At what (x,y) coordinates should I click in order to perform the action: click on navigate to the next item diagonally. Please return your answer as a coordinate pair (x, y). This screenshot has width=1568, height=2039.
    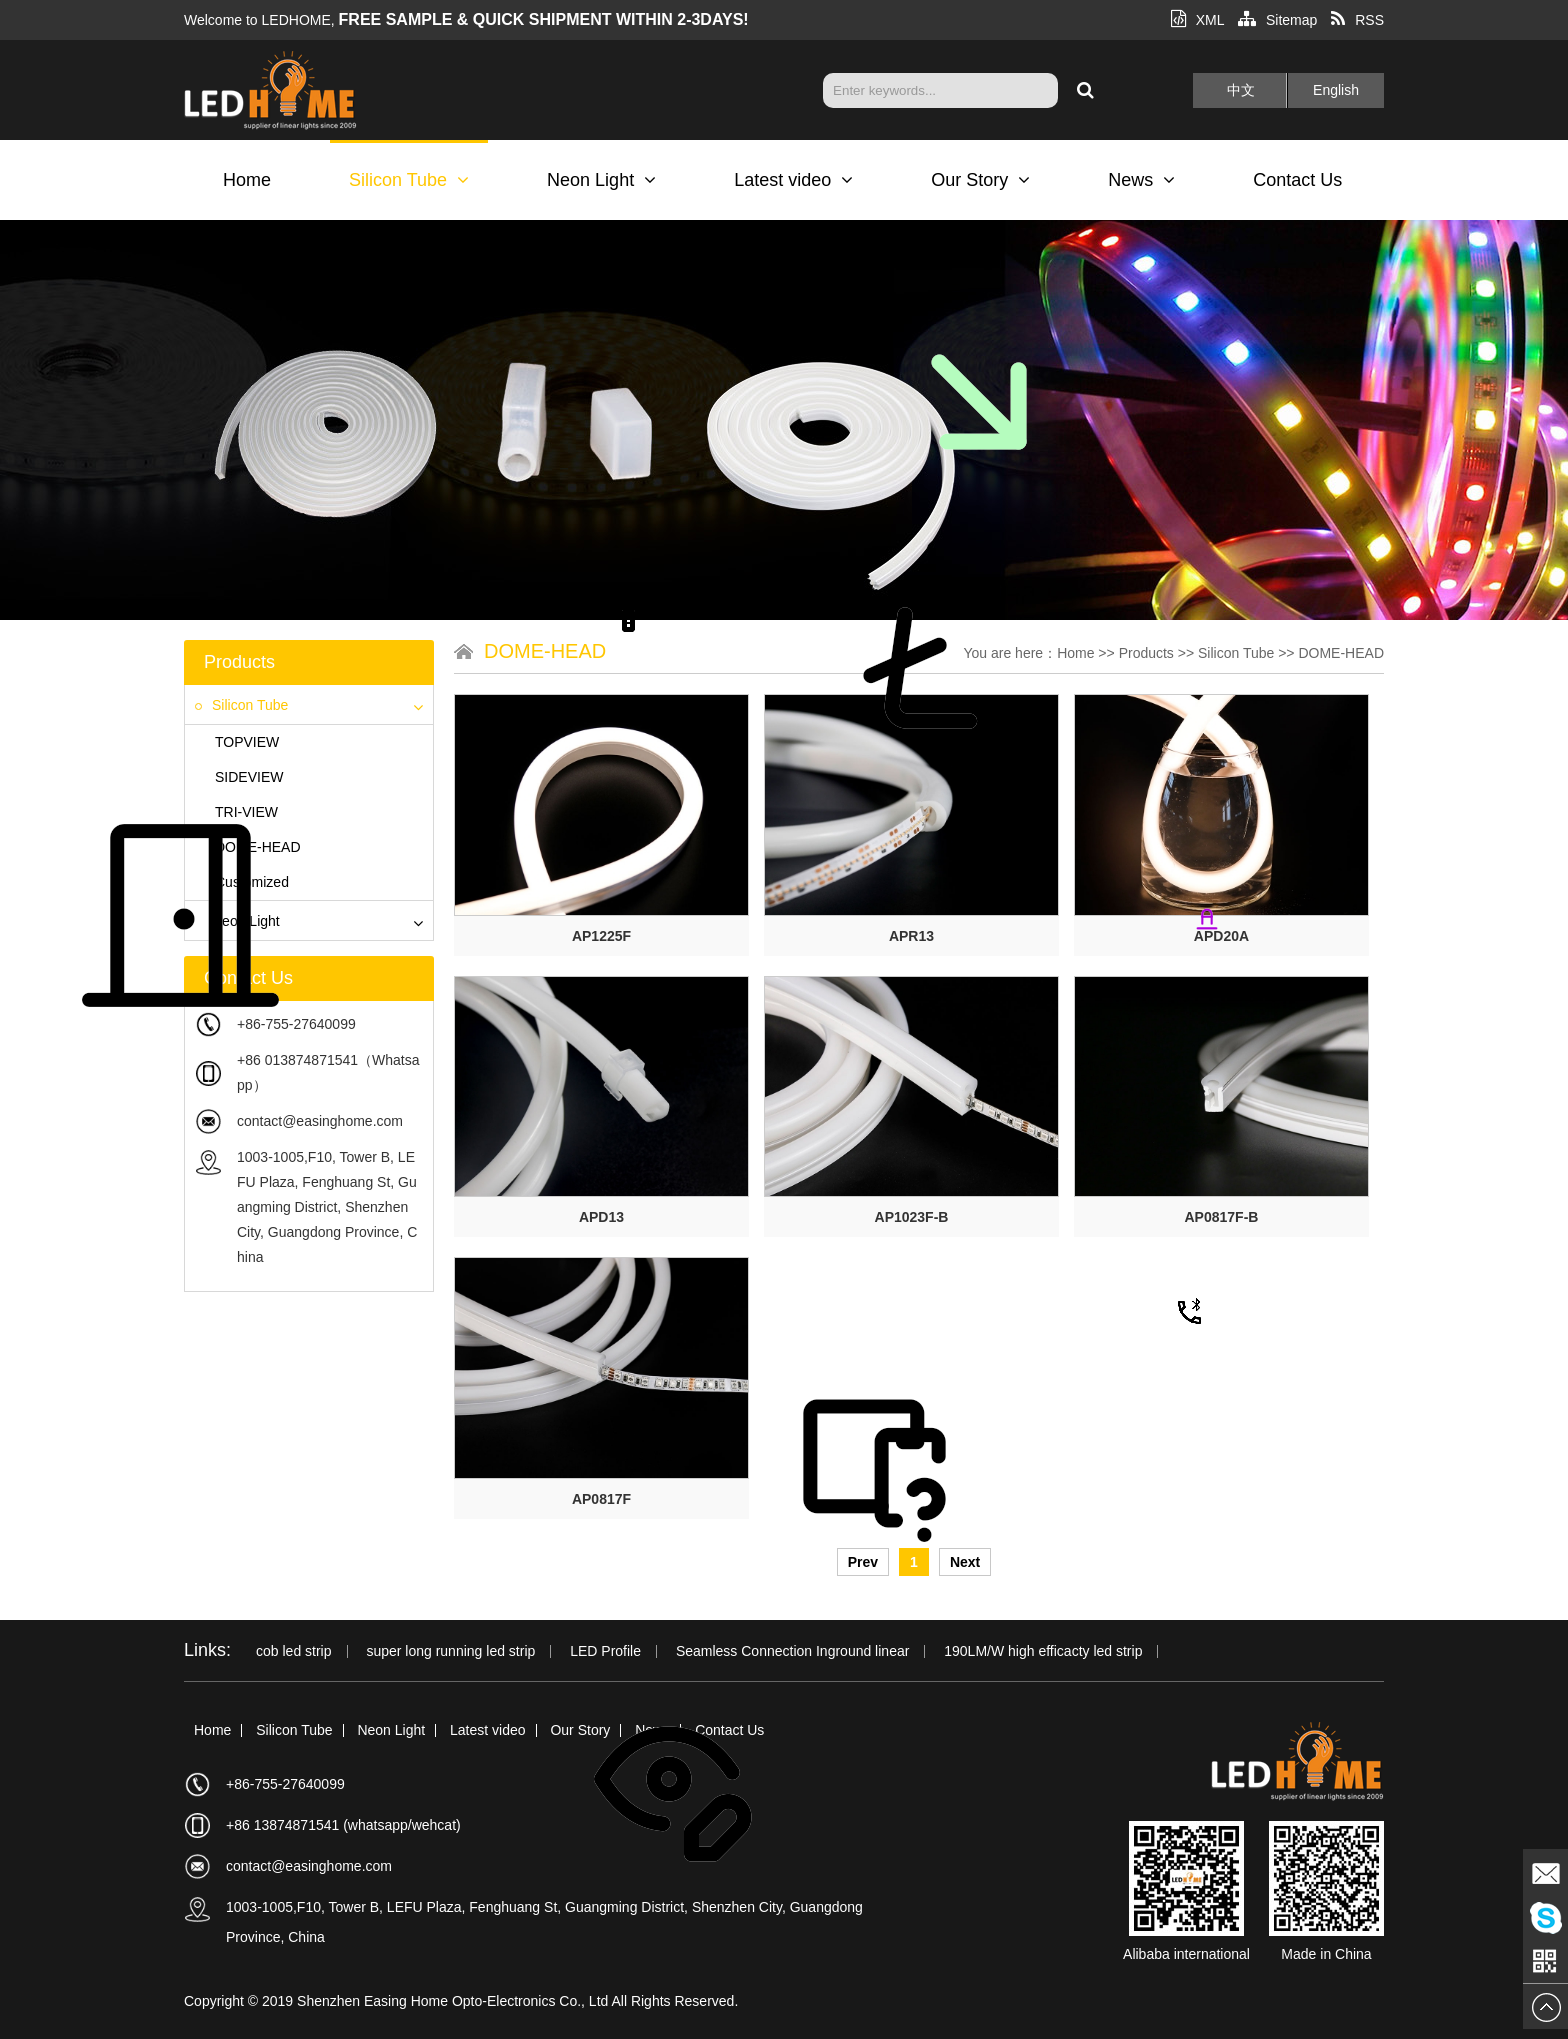
    Looking at the image, I should click on (979, 402).